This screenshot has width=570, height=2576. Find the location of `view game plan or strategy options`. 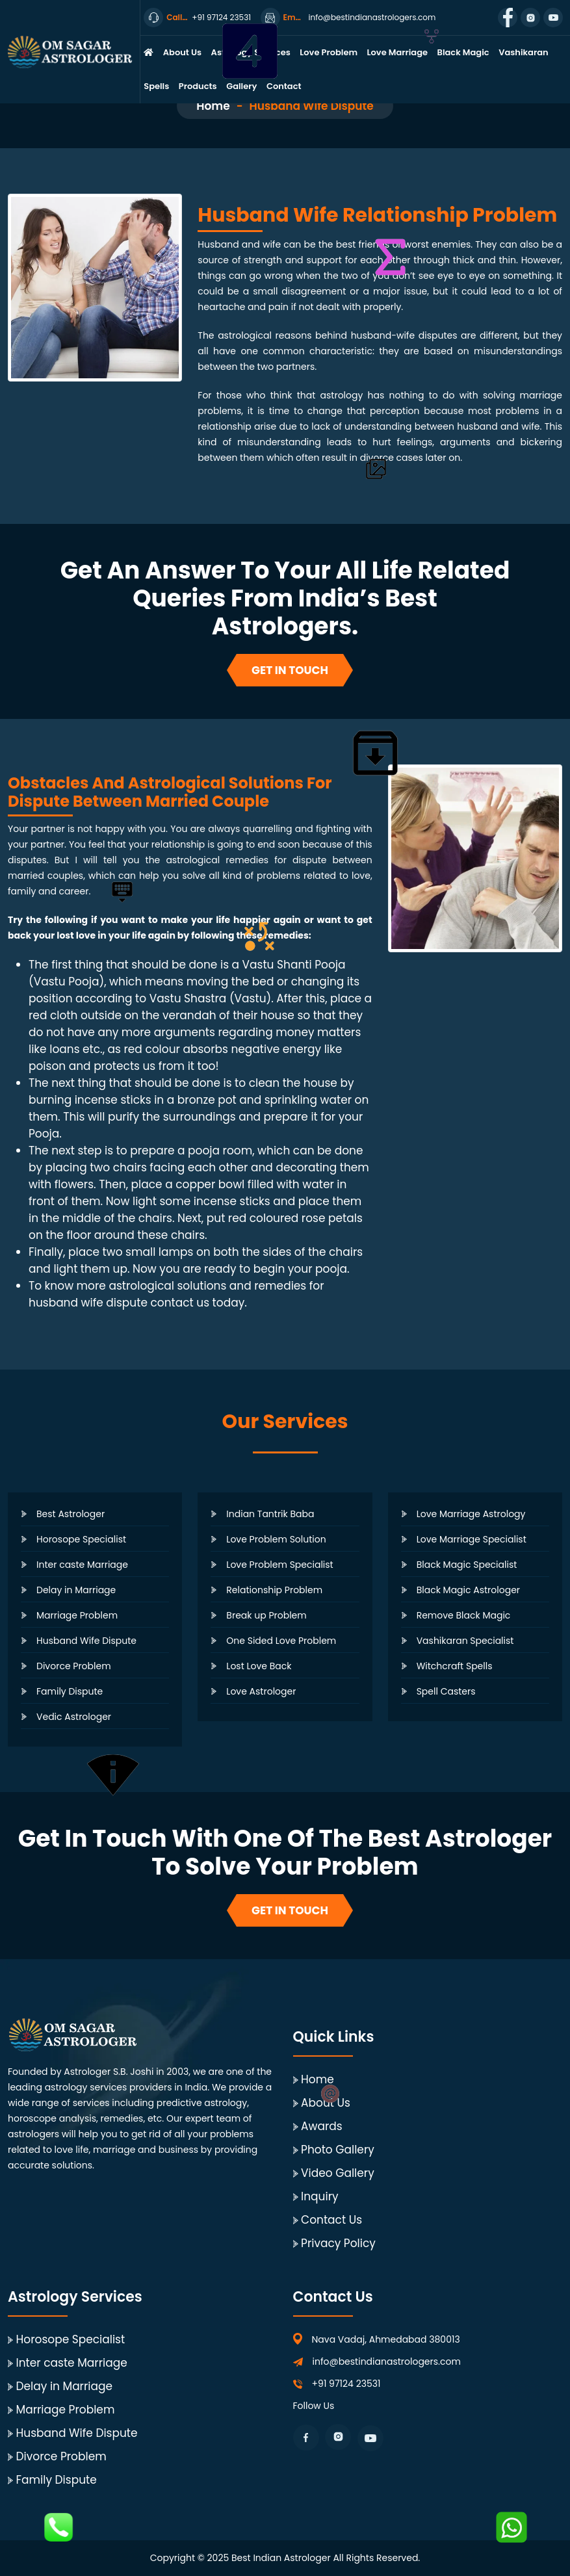

view game plan or strategy options is located at coordinates (258, 937).